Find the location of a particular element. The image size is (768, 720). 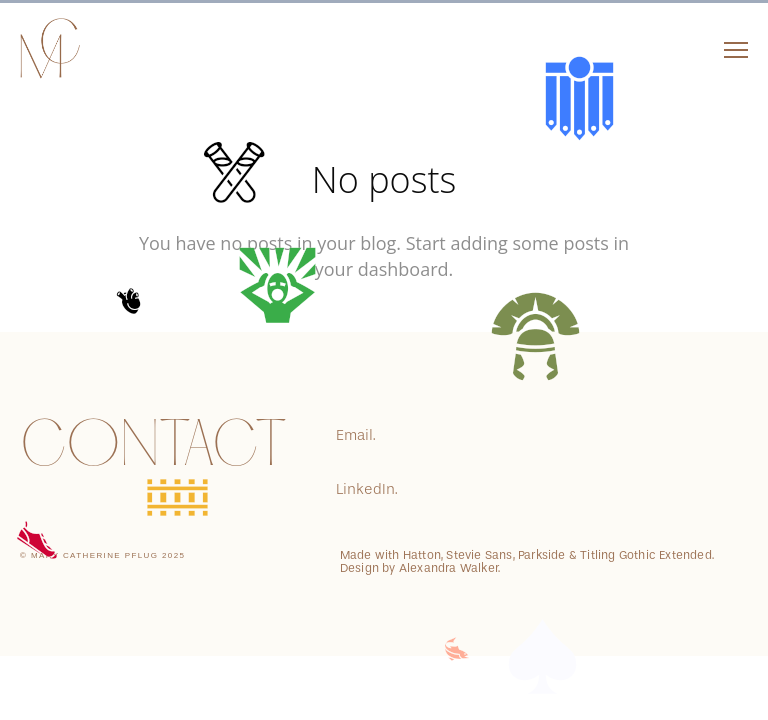

spades suit symbol in a card game is located at coordinates (542, 656).